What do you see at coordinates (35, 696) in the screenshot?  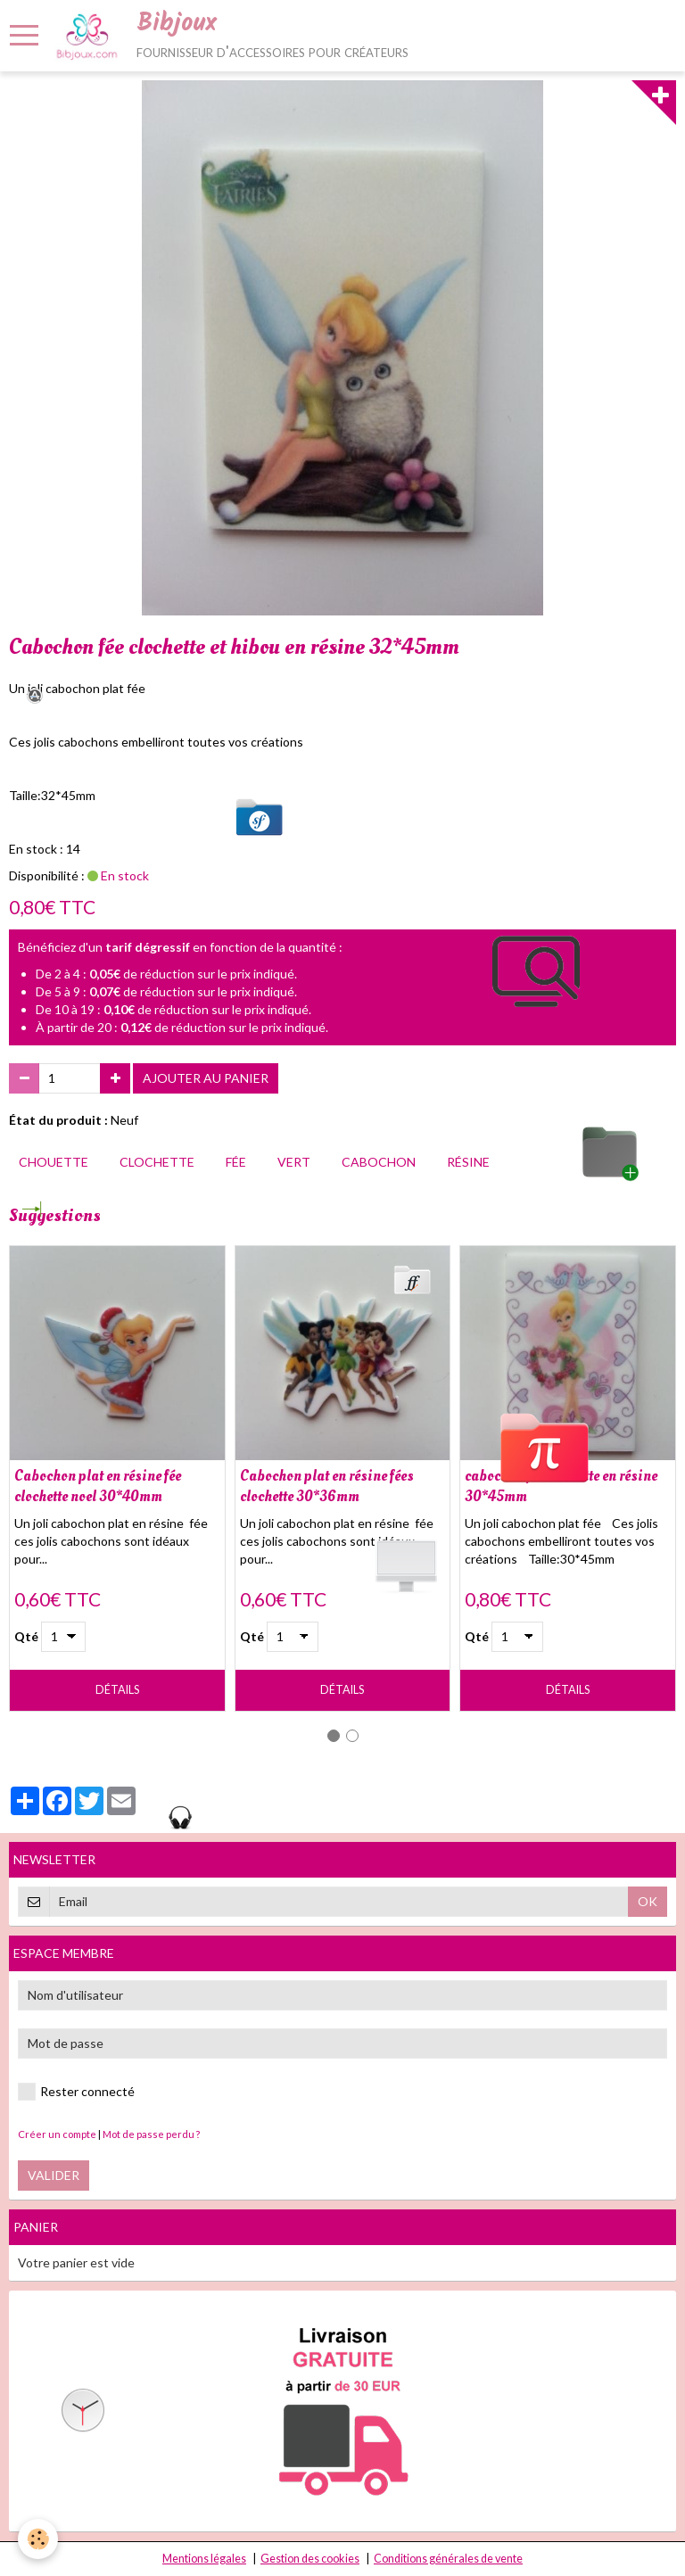 I see `open the software update application` at bounding box center [35, 696].